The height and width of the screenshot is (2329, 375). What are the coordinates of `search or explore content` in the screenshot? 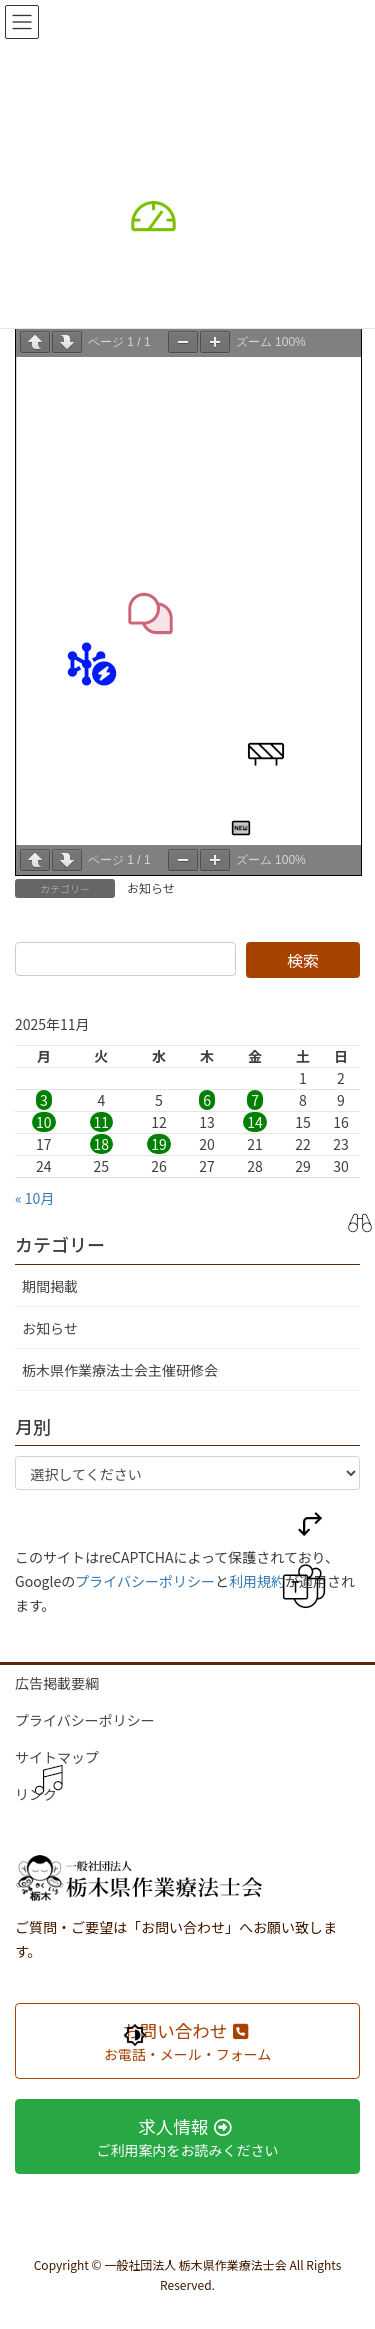 It's located at (360, 1223).